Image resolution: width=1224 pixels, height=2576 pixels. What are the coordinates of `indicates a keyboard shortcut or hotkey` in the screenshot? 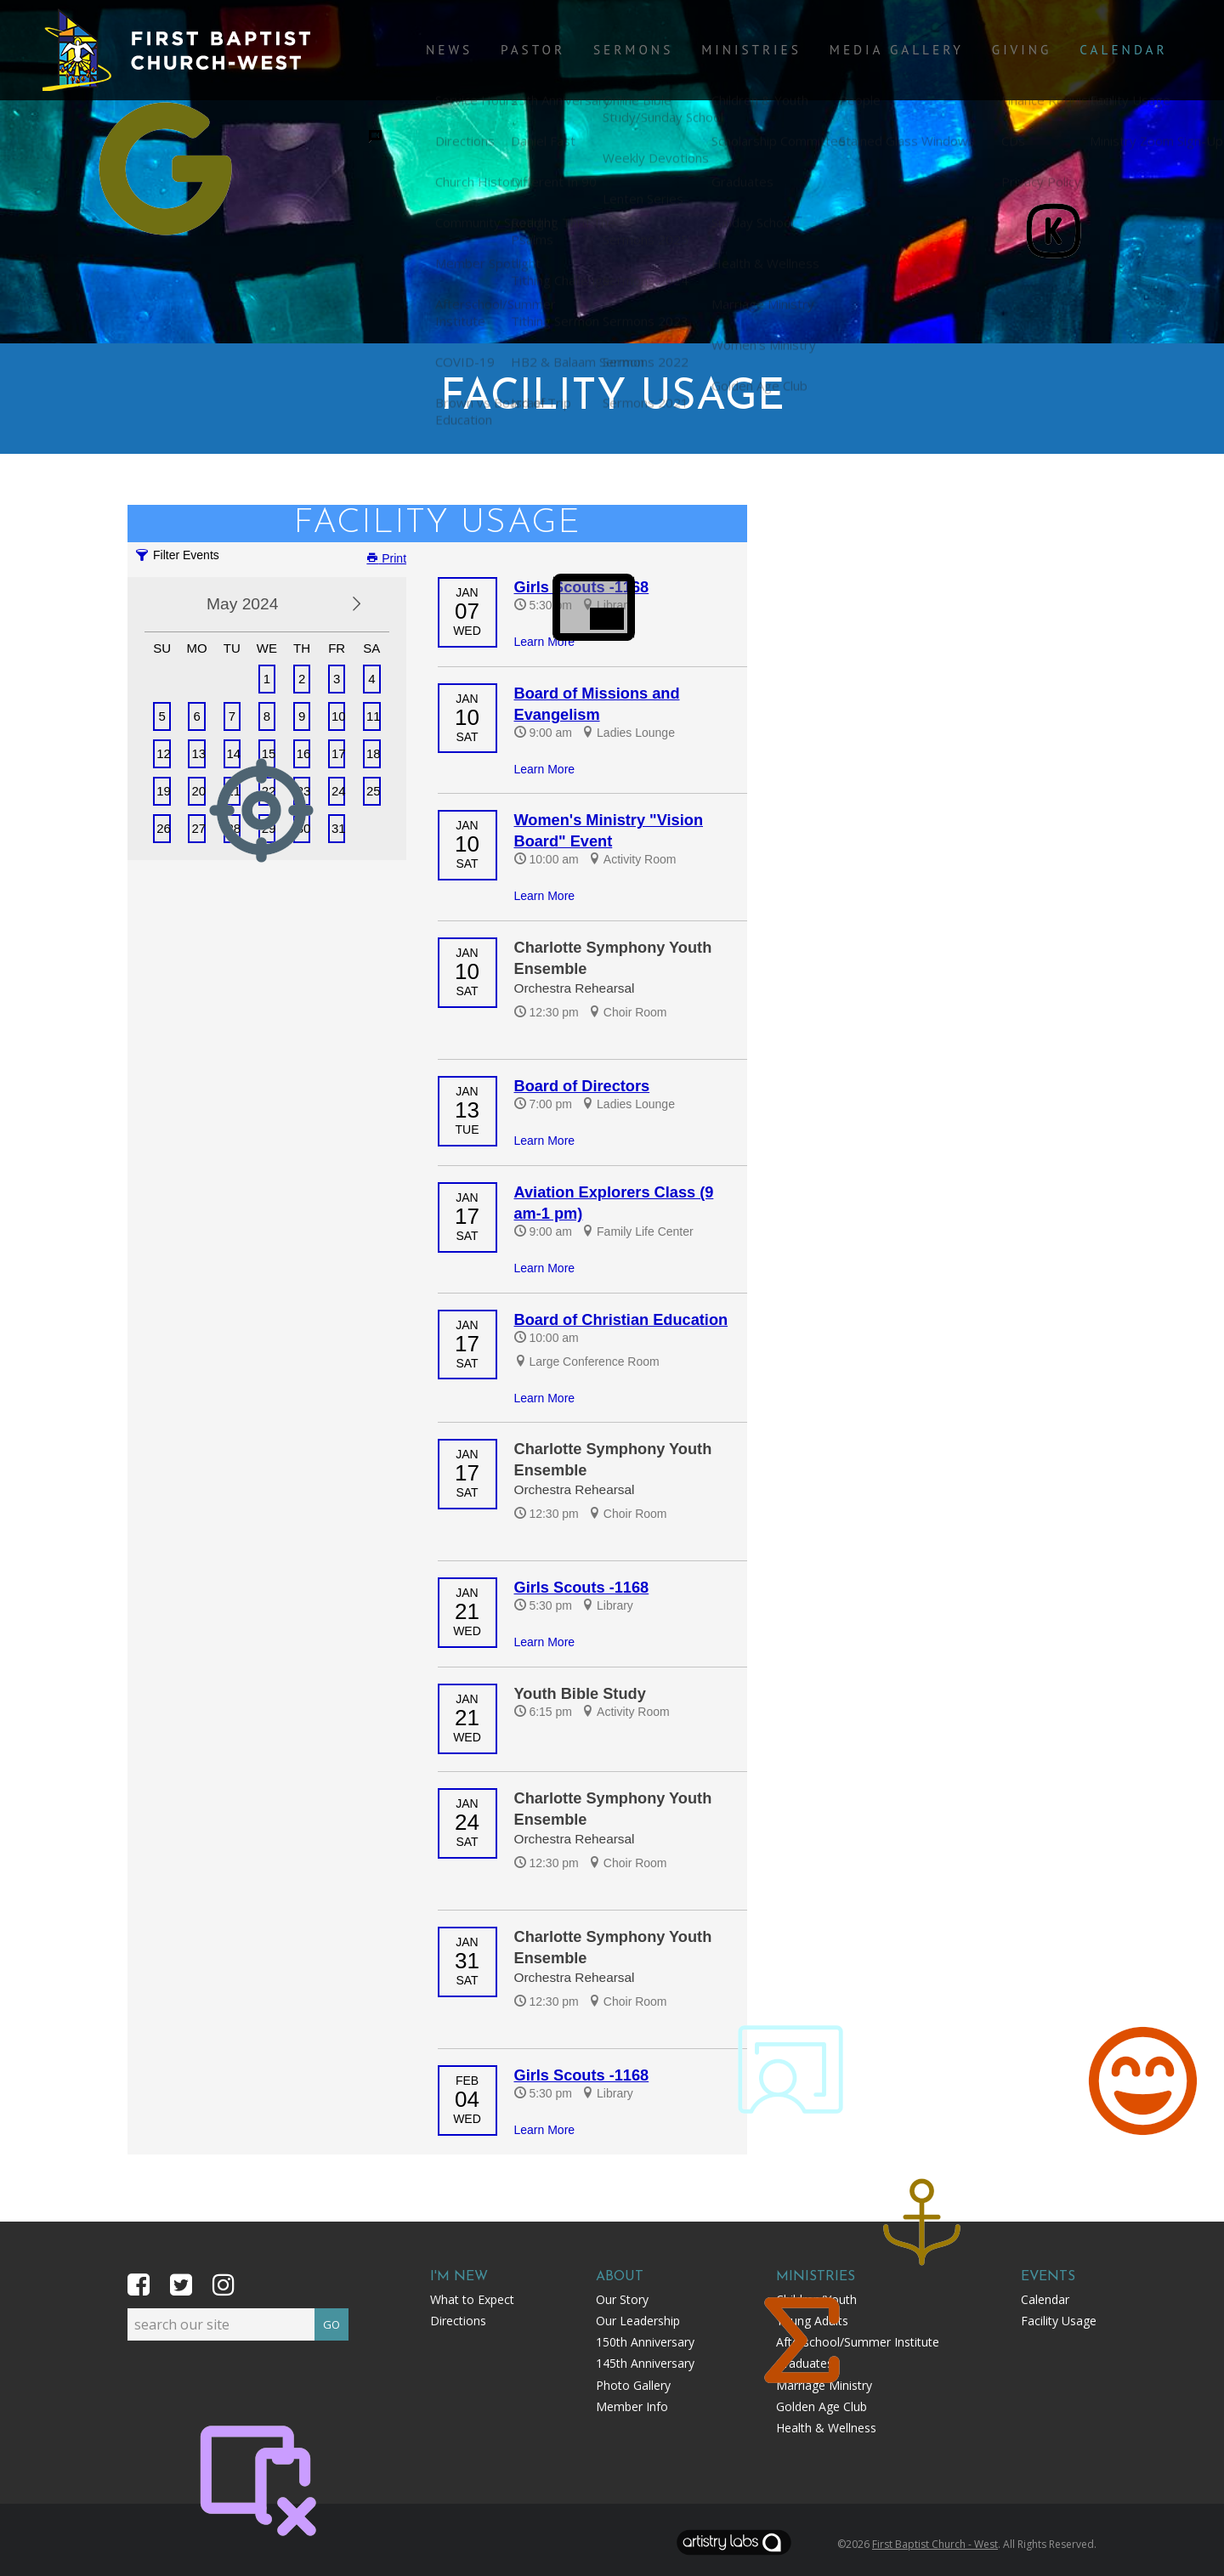 It's located at (1053, 230).